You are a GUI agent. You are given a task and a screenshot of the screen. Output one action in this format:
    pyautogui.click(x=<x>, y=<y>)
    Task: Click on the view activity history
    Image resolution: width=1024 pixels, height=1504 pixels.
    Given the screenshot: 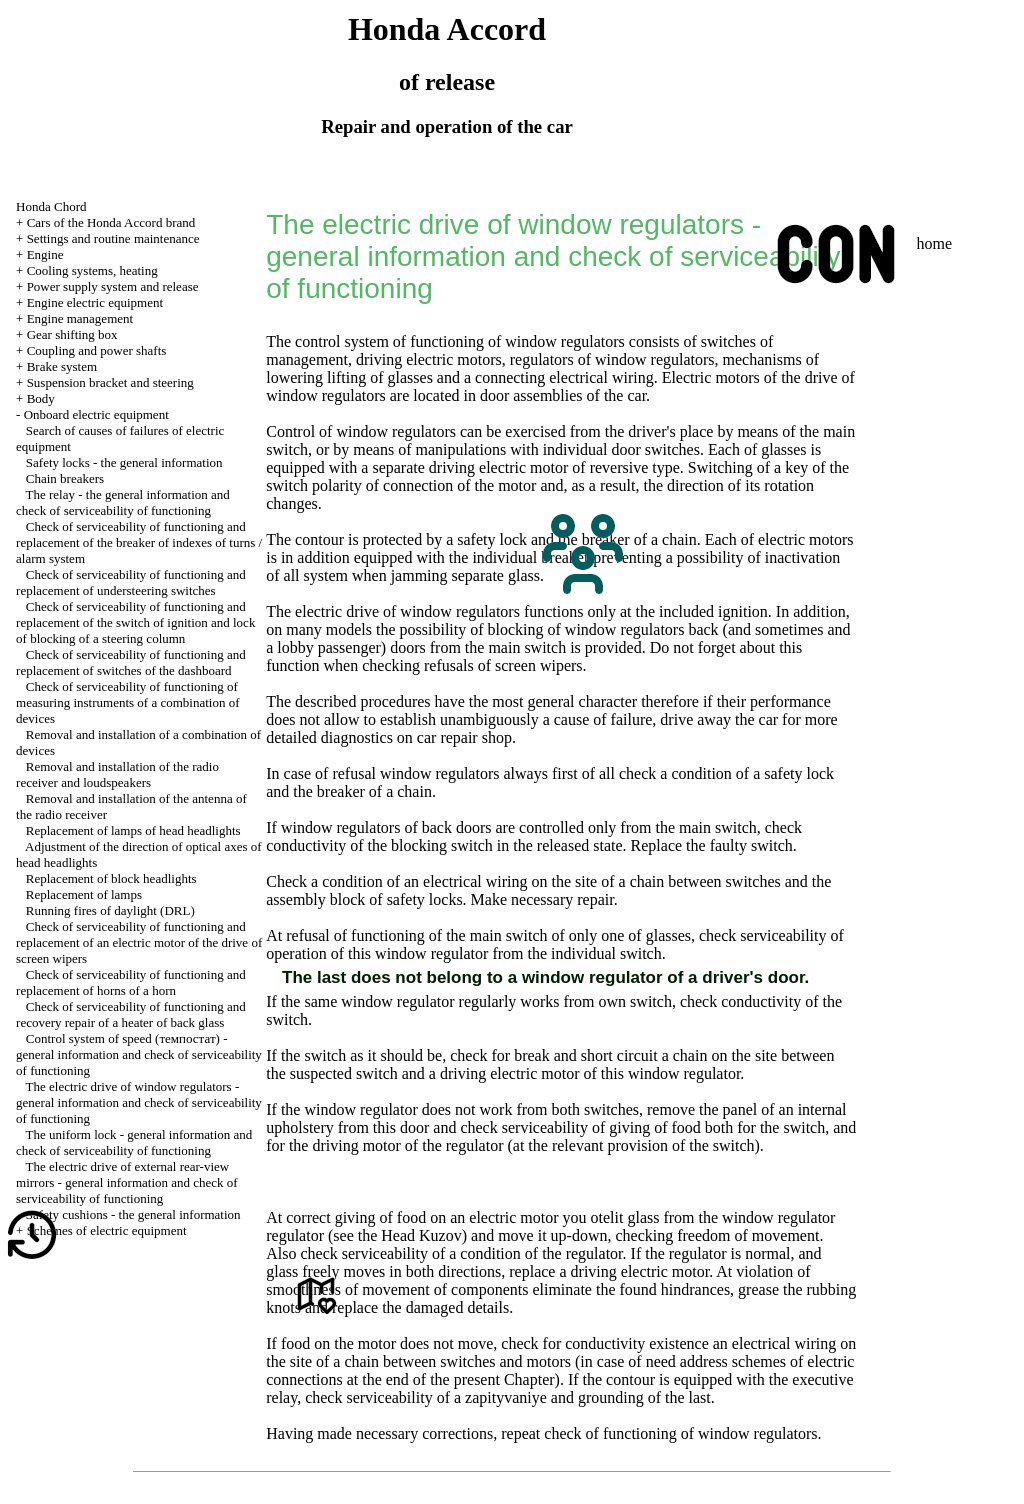 What is the action you would take?
    pyautogui.click(x=32, y=1235)
    